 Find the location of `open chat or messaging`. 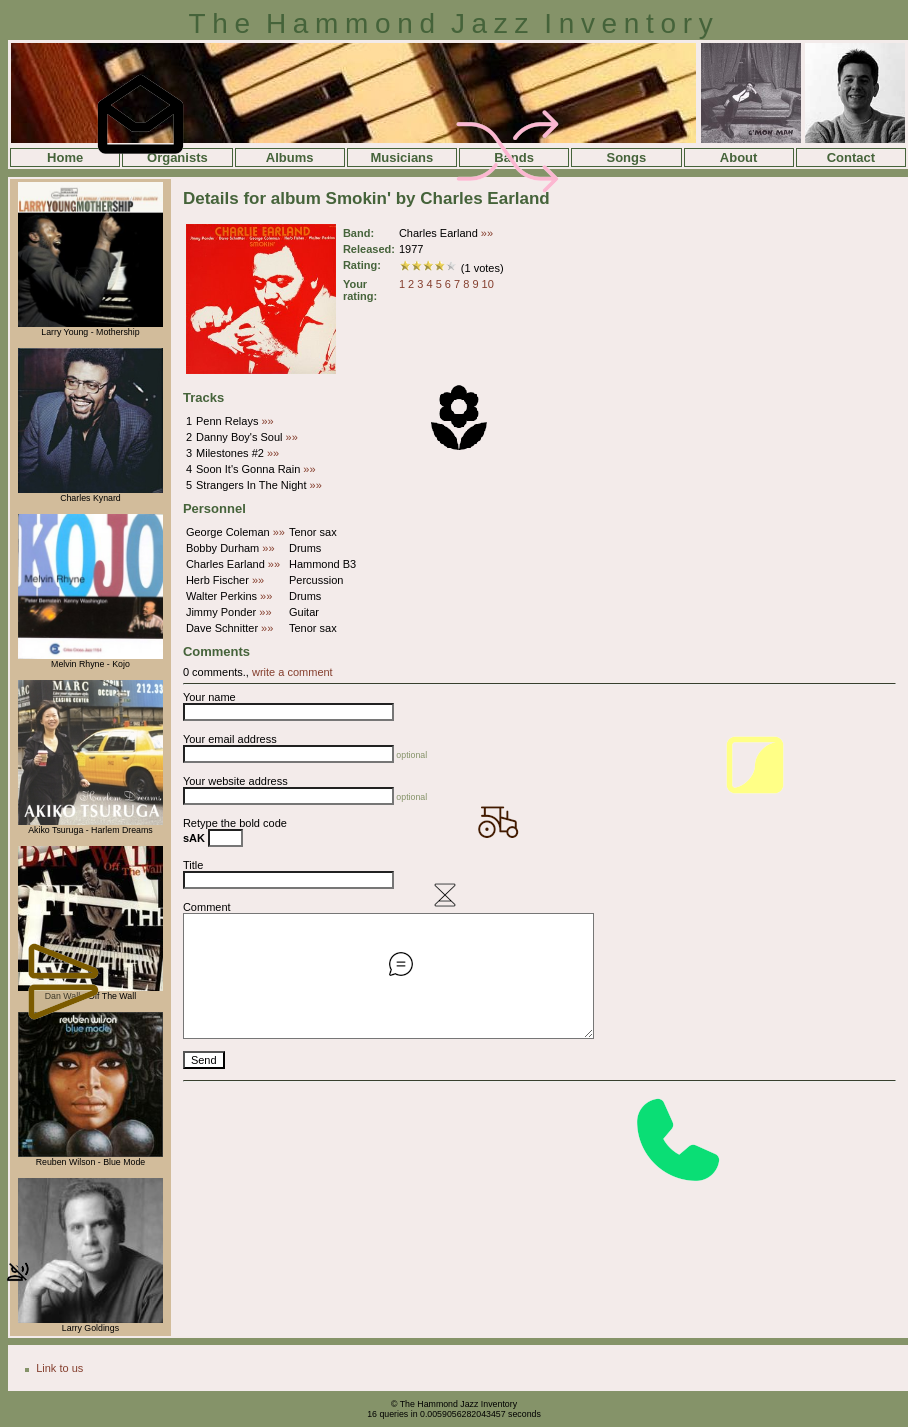

open chat or messaging is located at coordinates (401, 964).